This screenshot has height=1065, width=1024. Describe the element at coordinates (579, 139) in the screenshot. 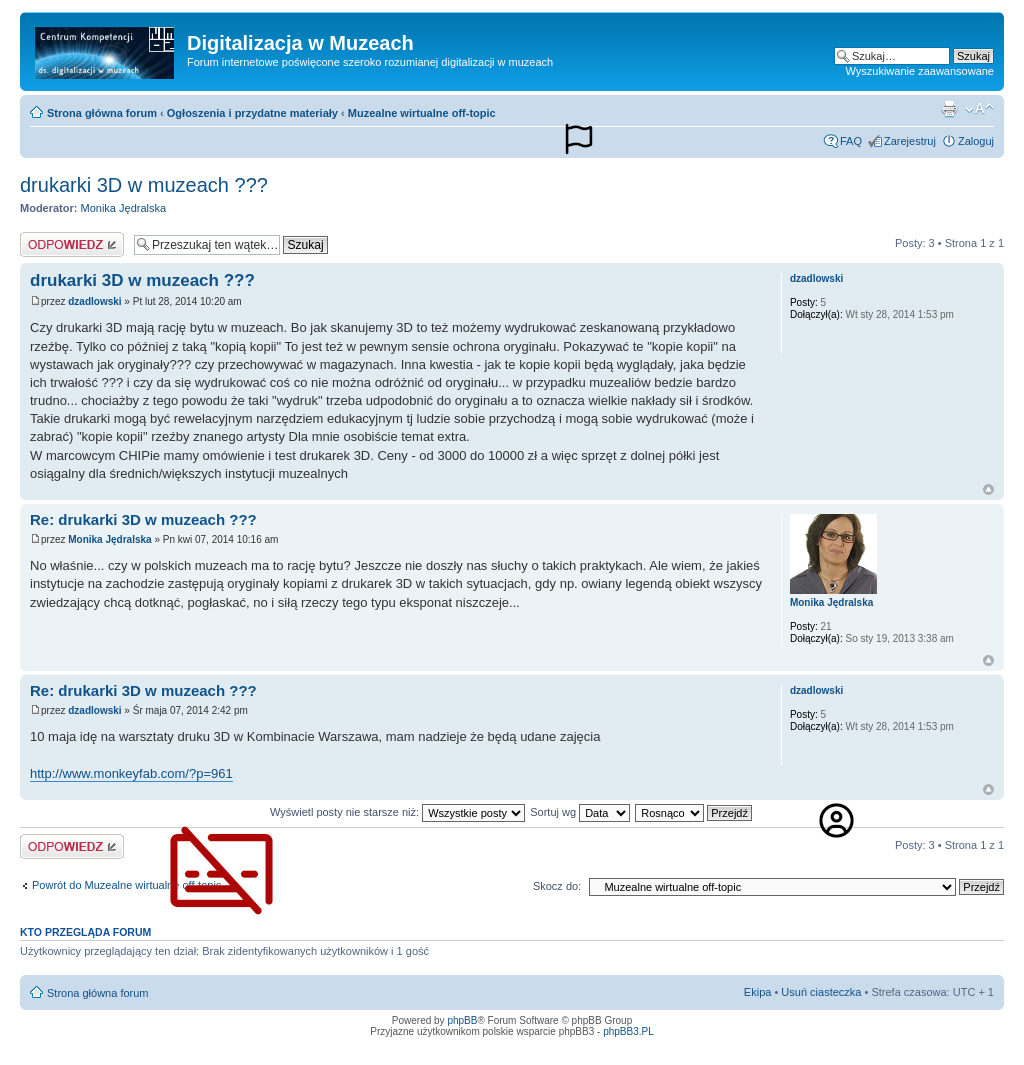

I see `flag or bookmark this item` at that location.